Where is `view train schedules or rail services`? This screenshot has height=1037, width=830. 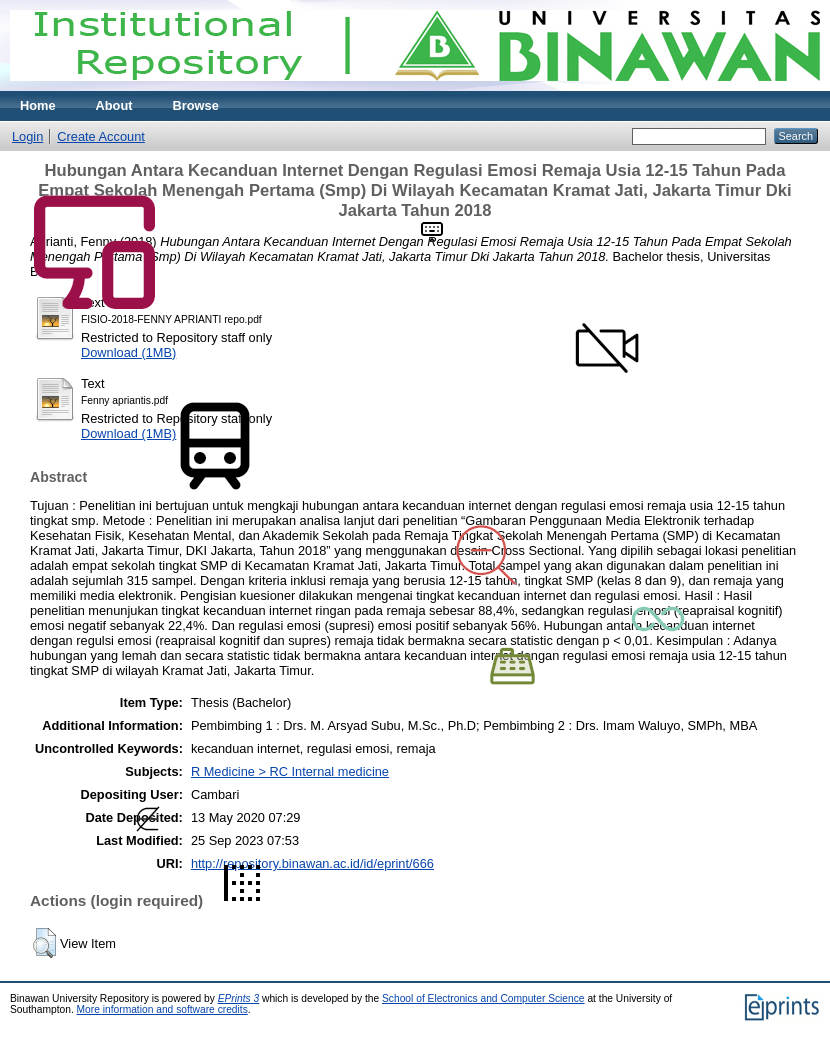
view train schedules or rail services is located at coordinates (215, 443).